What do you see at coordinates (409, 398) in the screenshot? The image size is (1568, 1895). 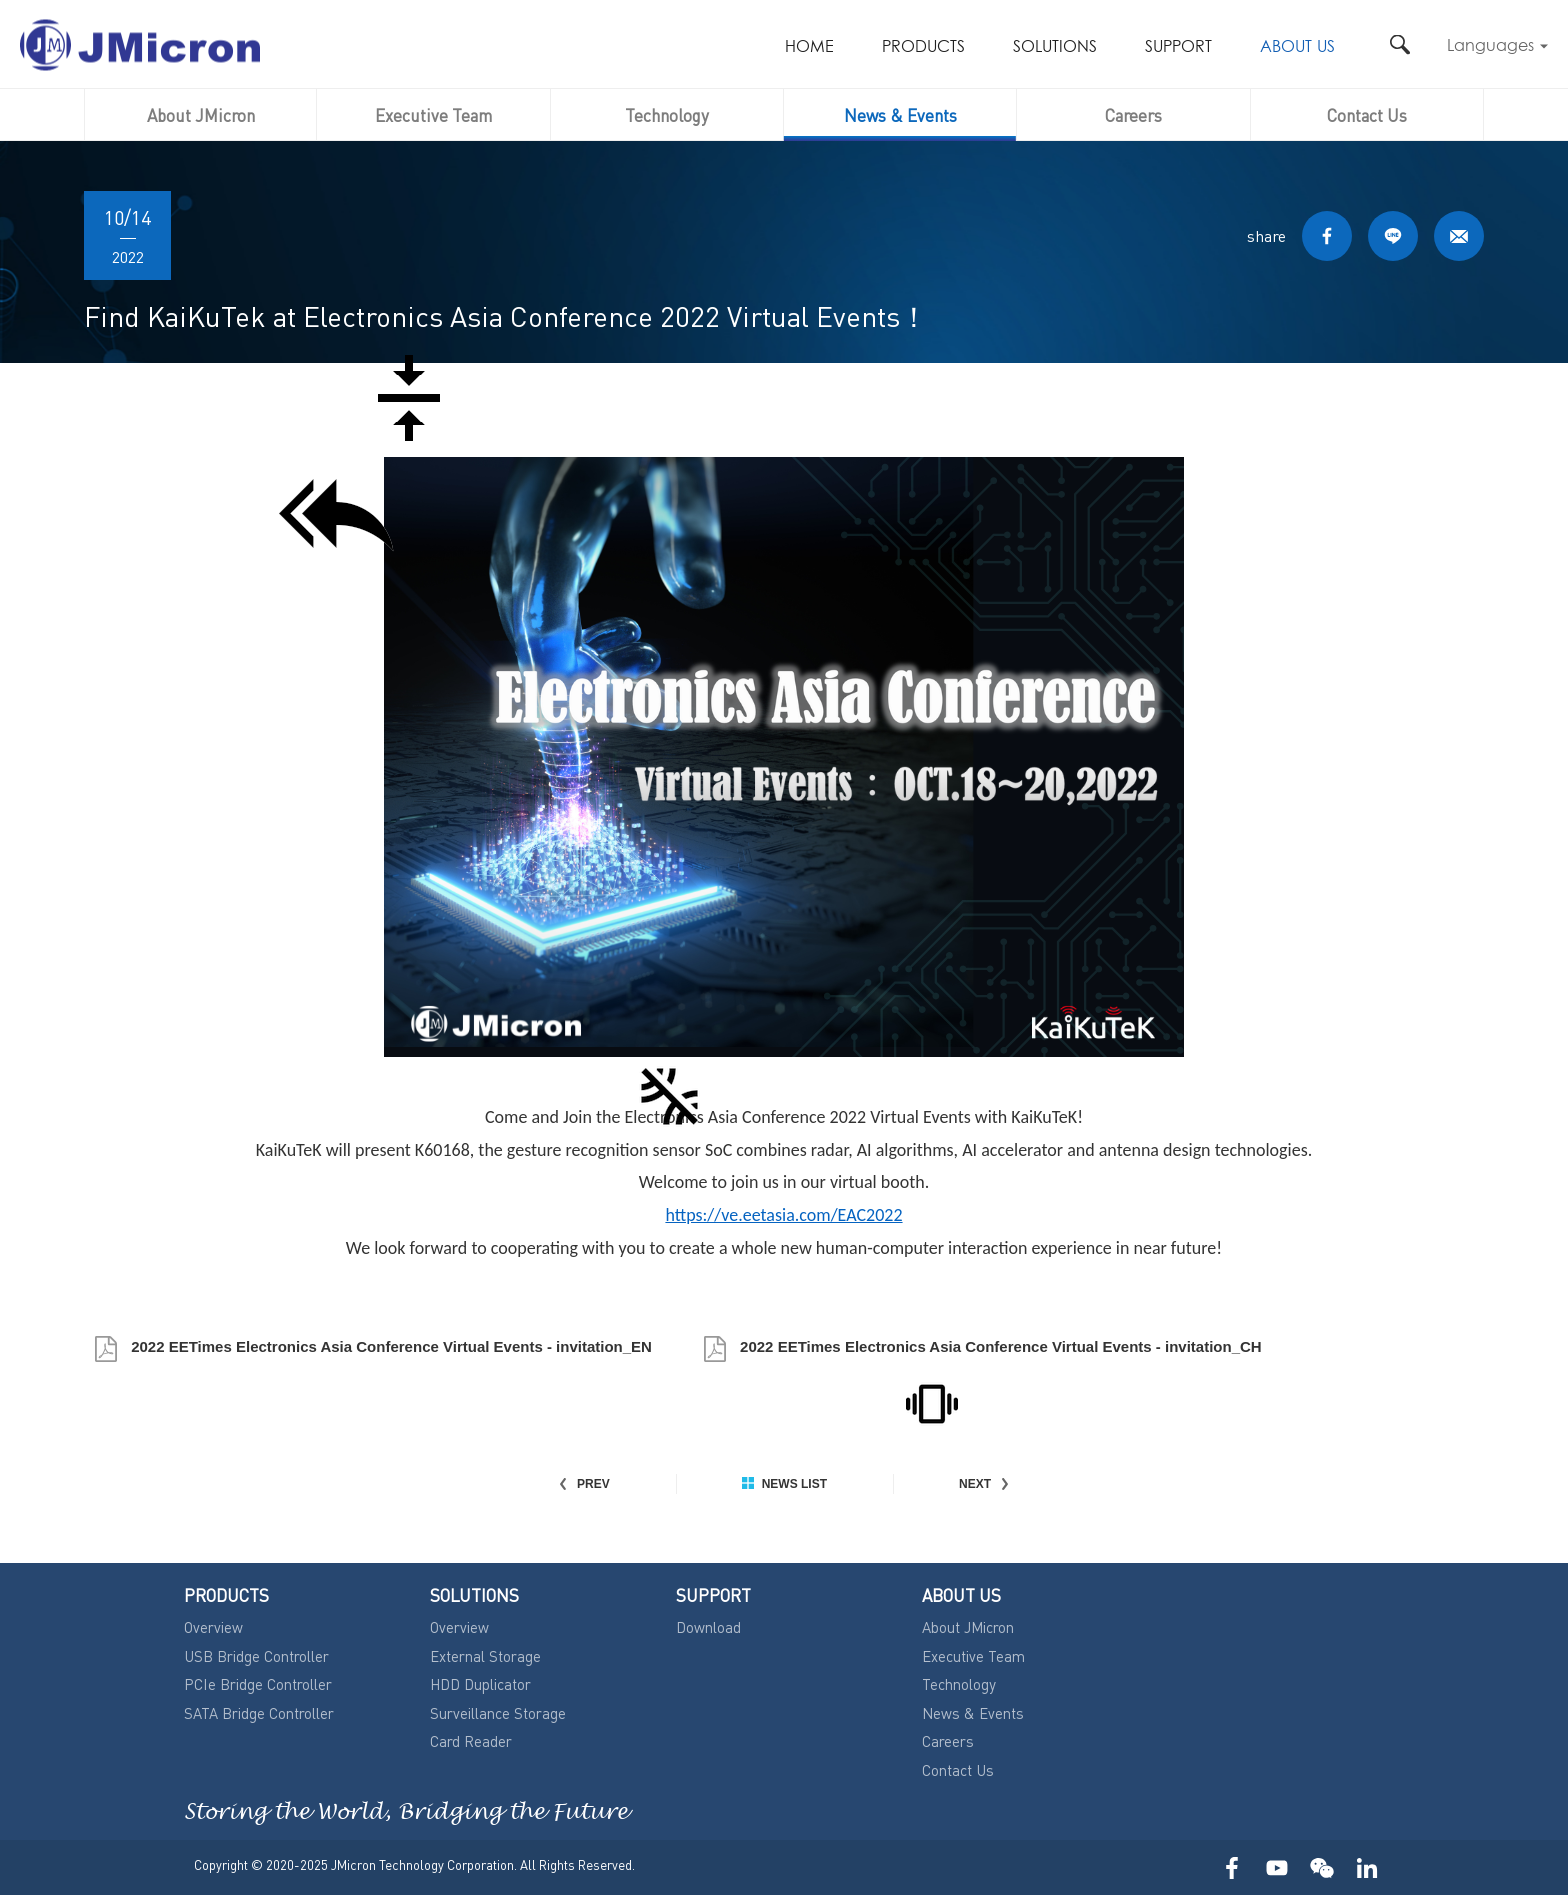 I see `vertically center align selected content` at bounding box center [409, 398].